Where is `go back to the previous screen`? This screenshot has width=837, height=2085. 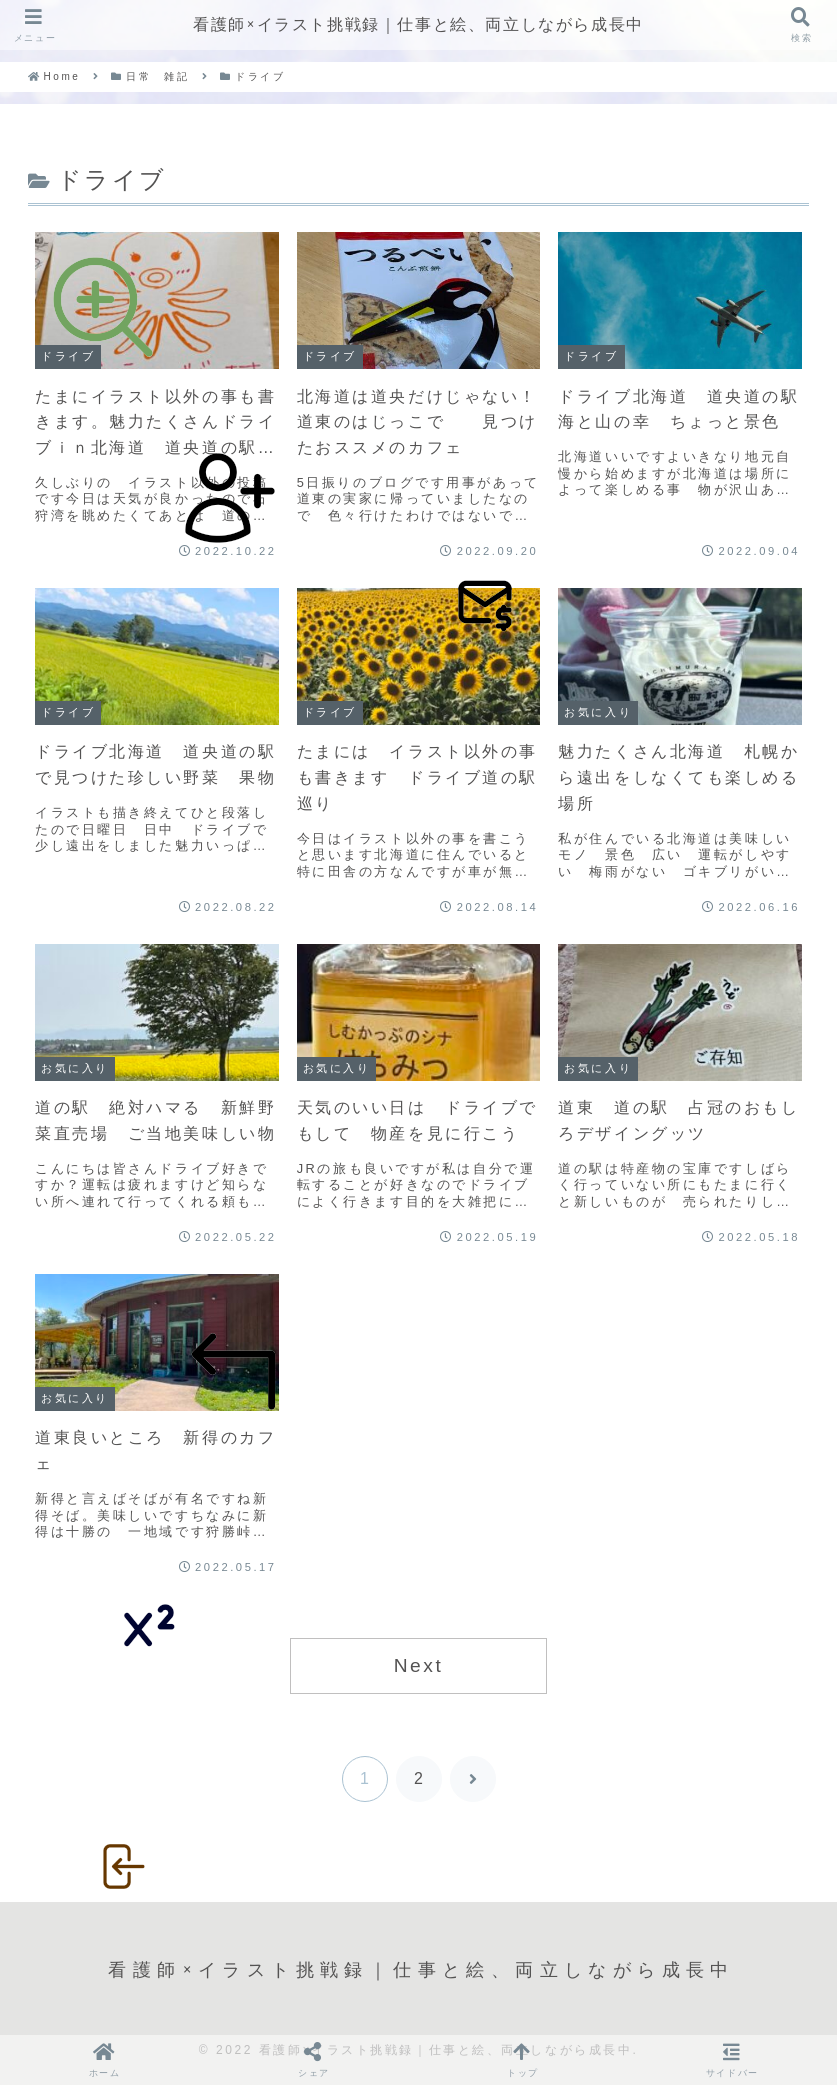 go back to the previous screen is located at coordinates (233, 1371).